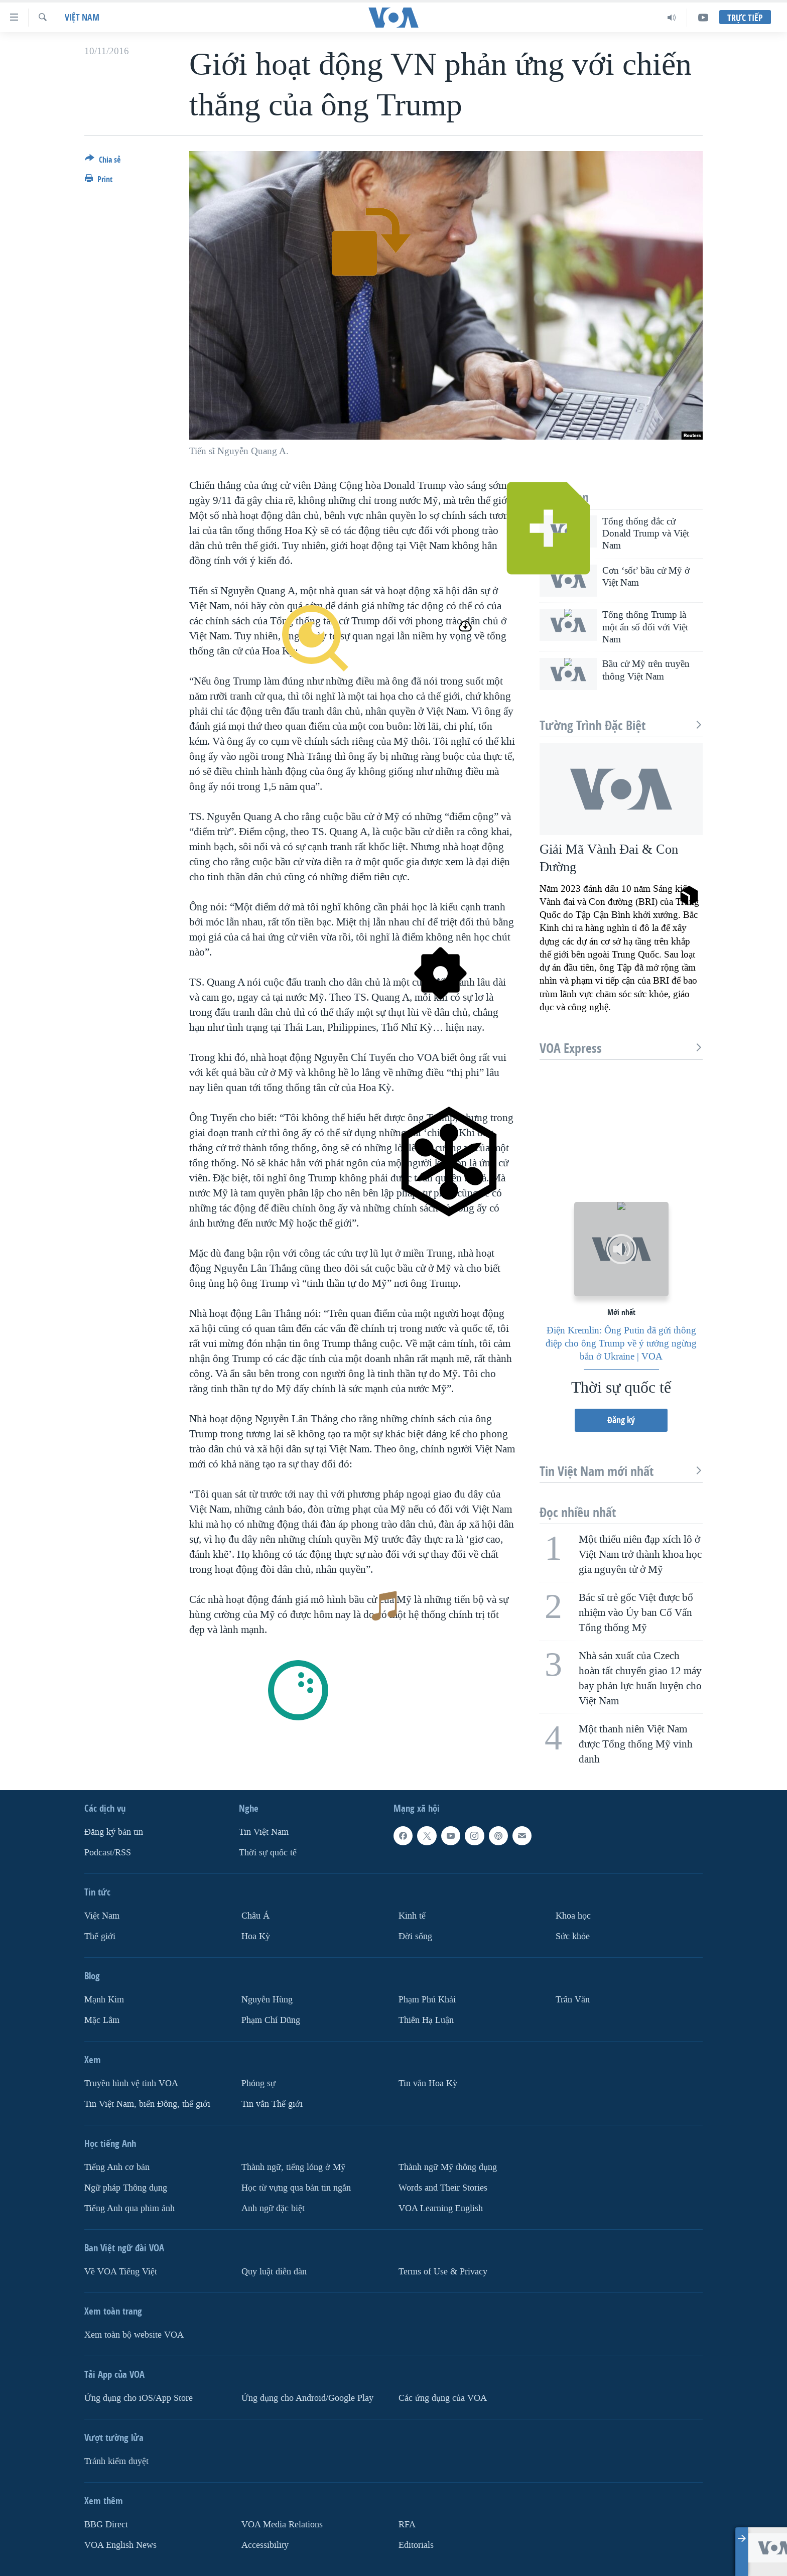  I want to click on download file from cloud storage, so click(465, 626).